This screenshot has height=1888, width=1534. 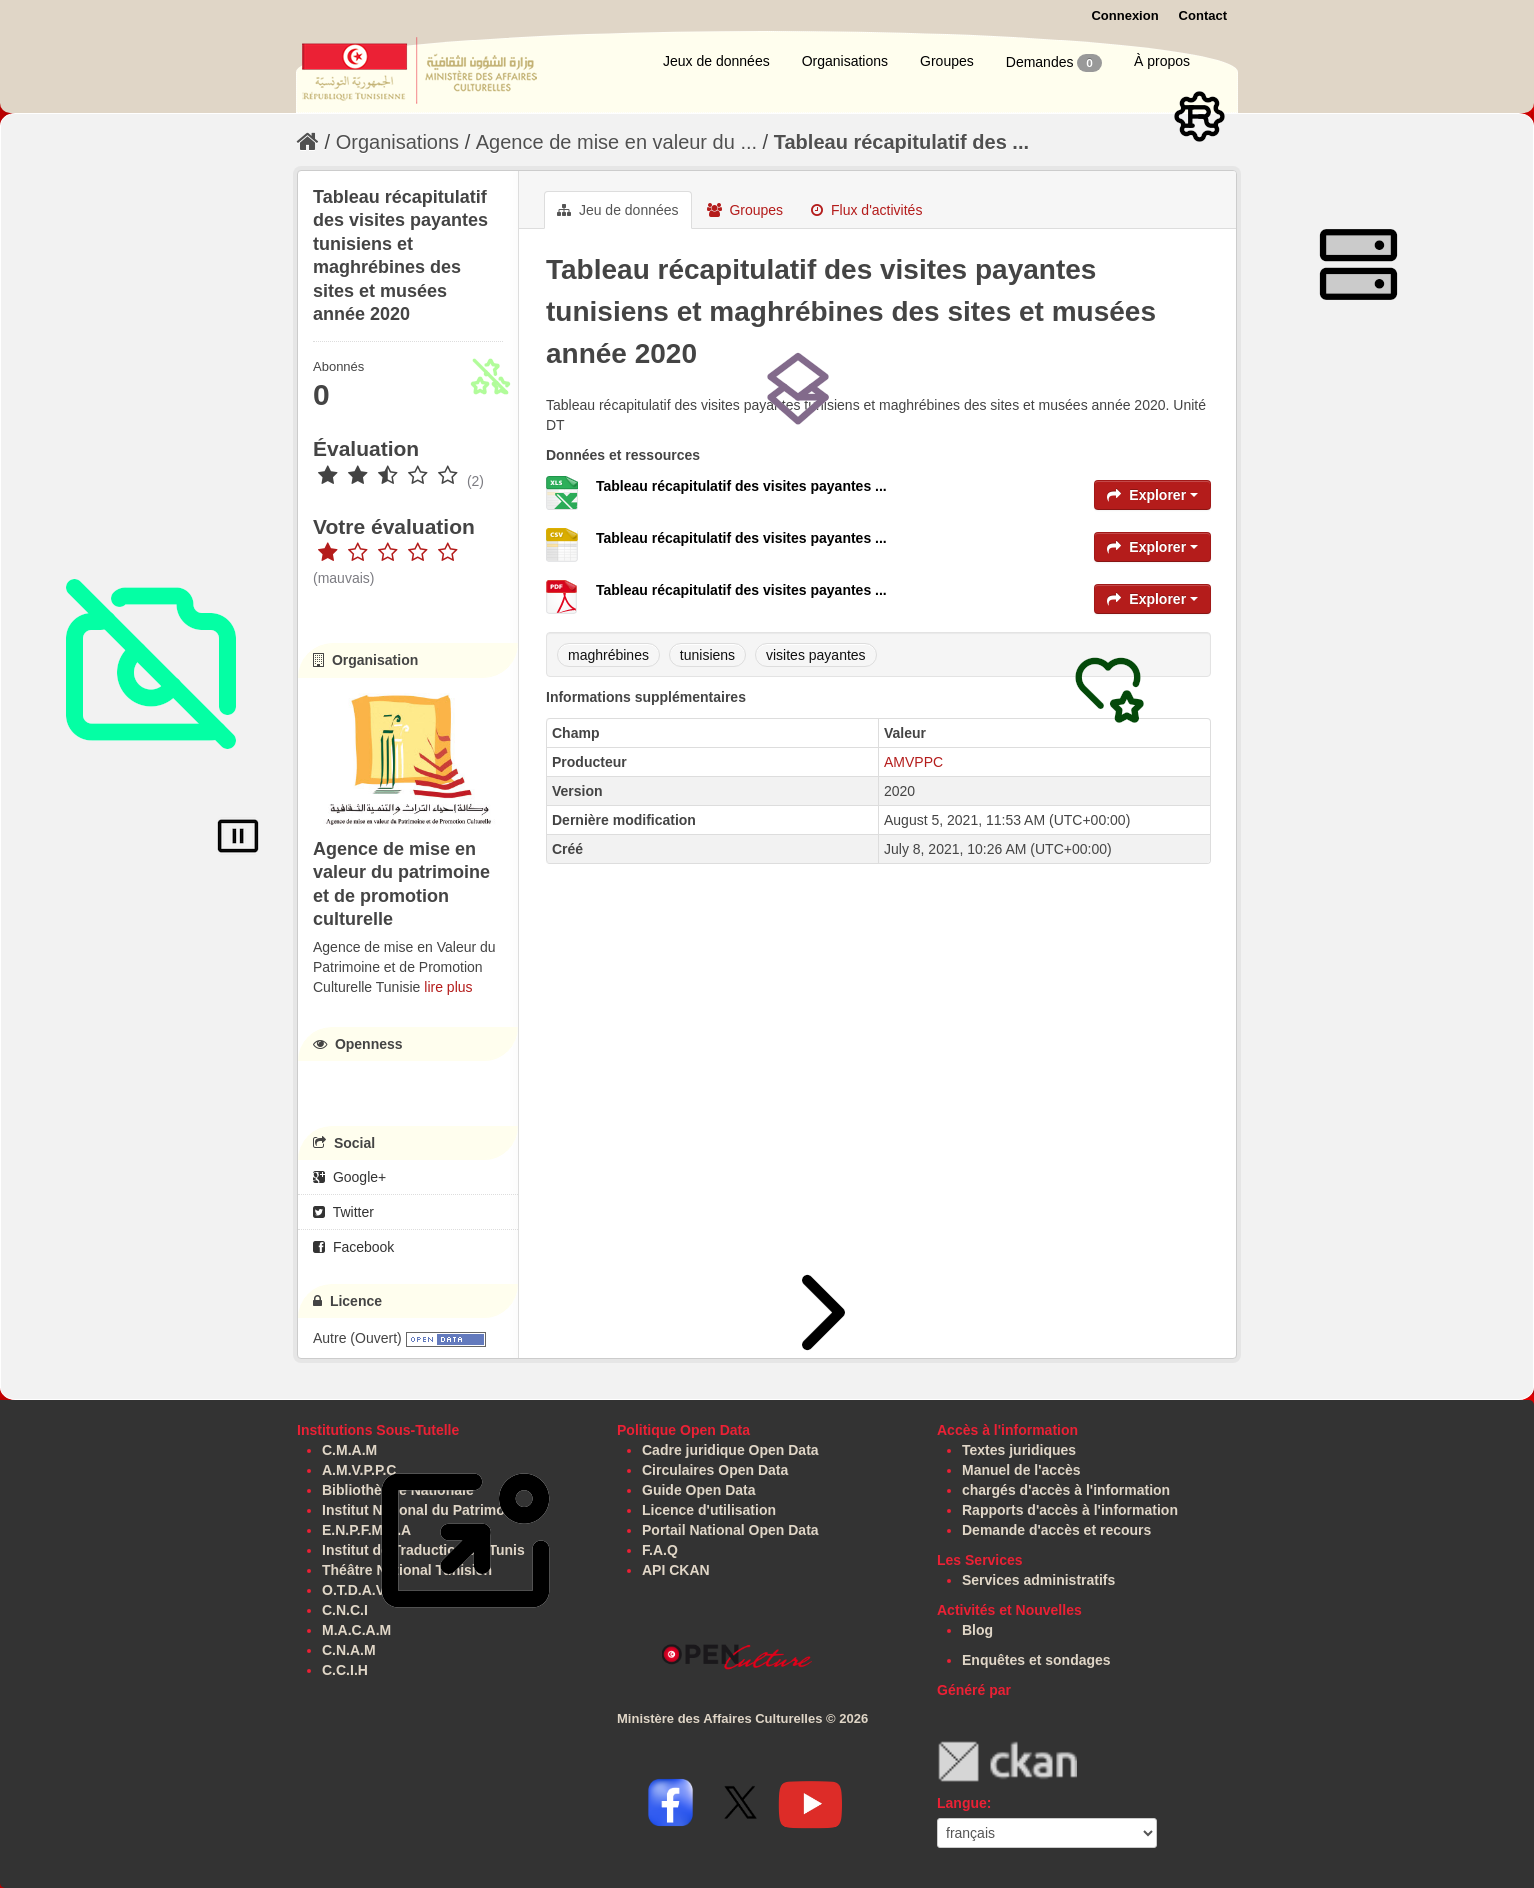 What do you see at coordinates (151, 664) in the screenshot?
I see `camera is disabled or turned off` at bounding box center [151, 664].